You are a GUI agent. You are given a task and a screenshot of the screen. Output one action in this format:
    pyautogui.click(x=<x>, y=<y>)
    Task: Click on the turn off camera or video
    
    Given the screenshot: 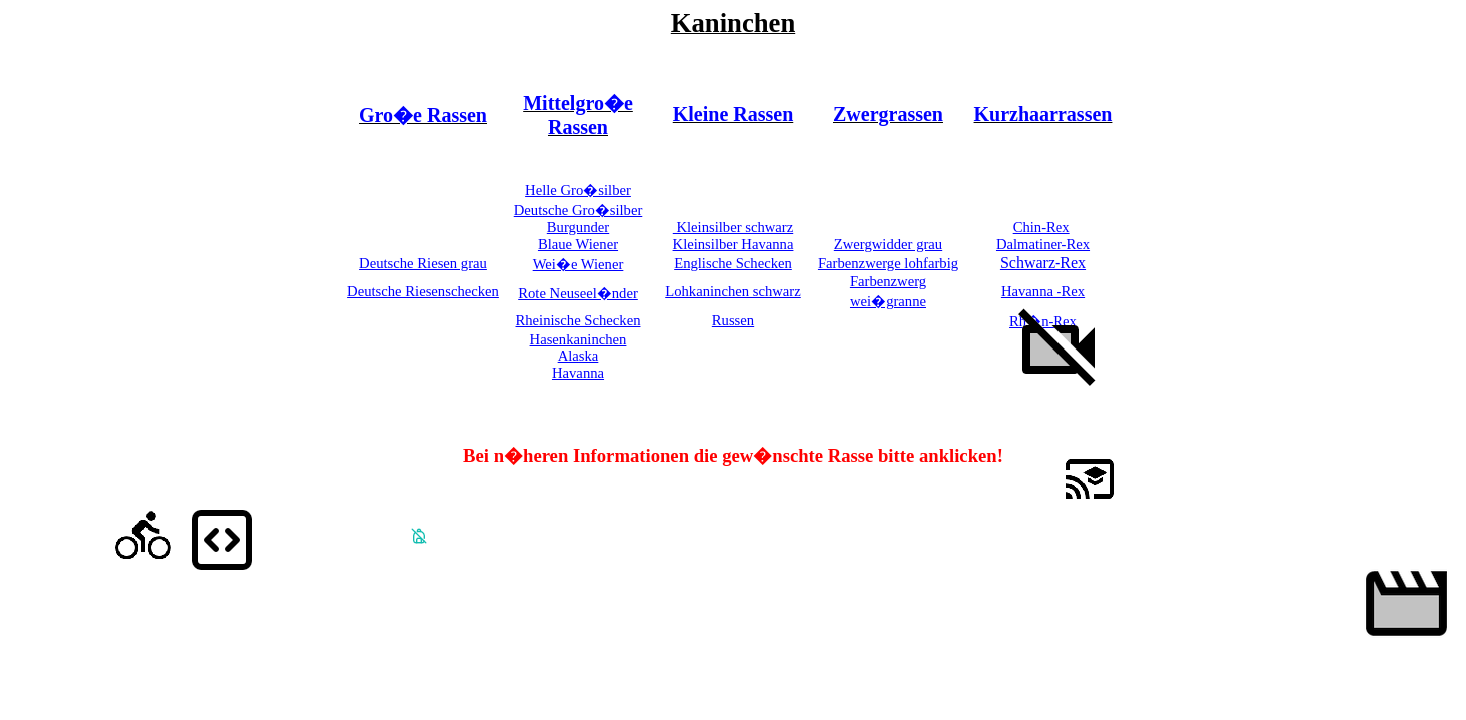 What is the action you would take?
    pyautogui.click(x=1058, y=349)
    